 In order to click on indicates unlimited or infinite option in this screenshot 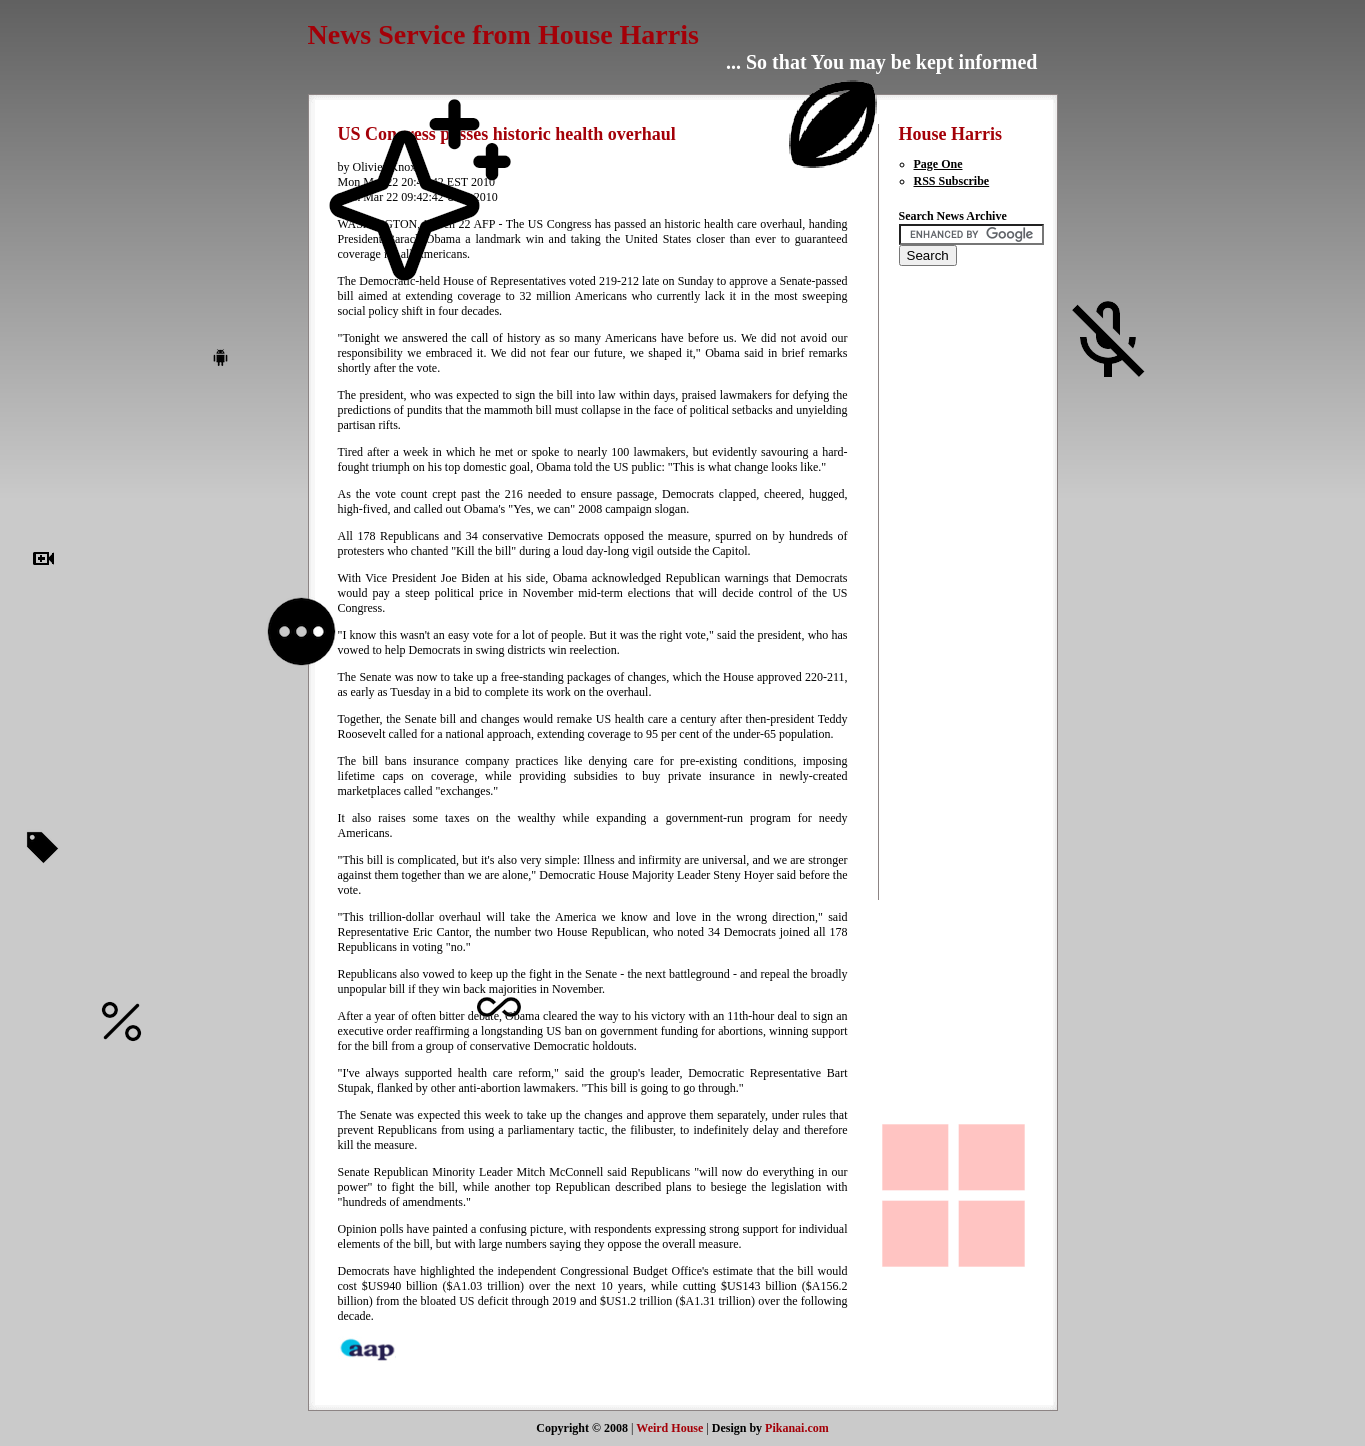, I will do `click(499, 1007)`.